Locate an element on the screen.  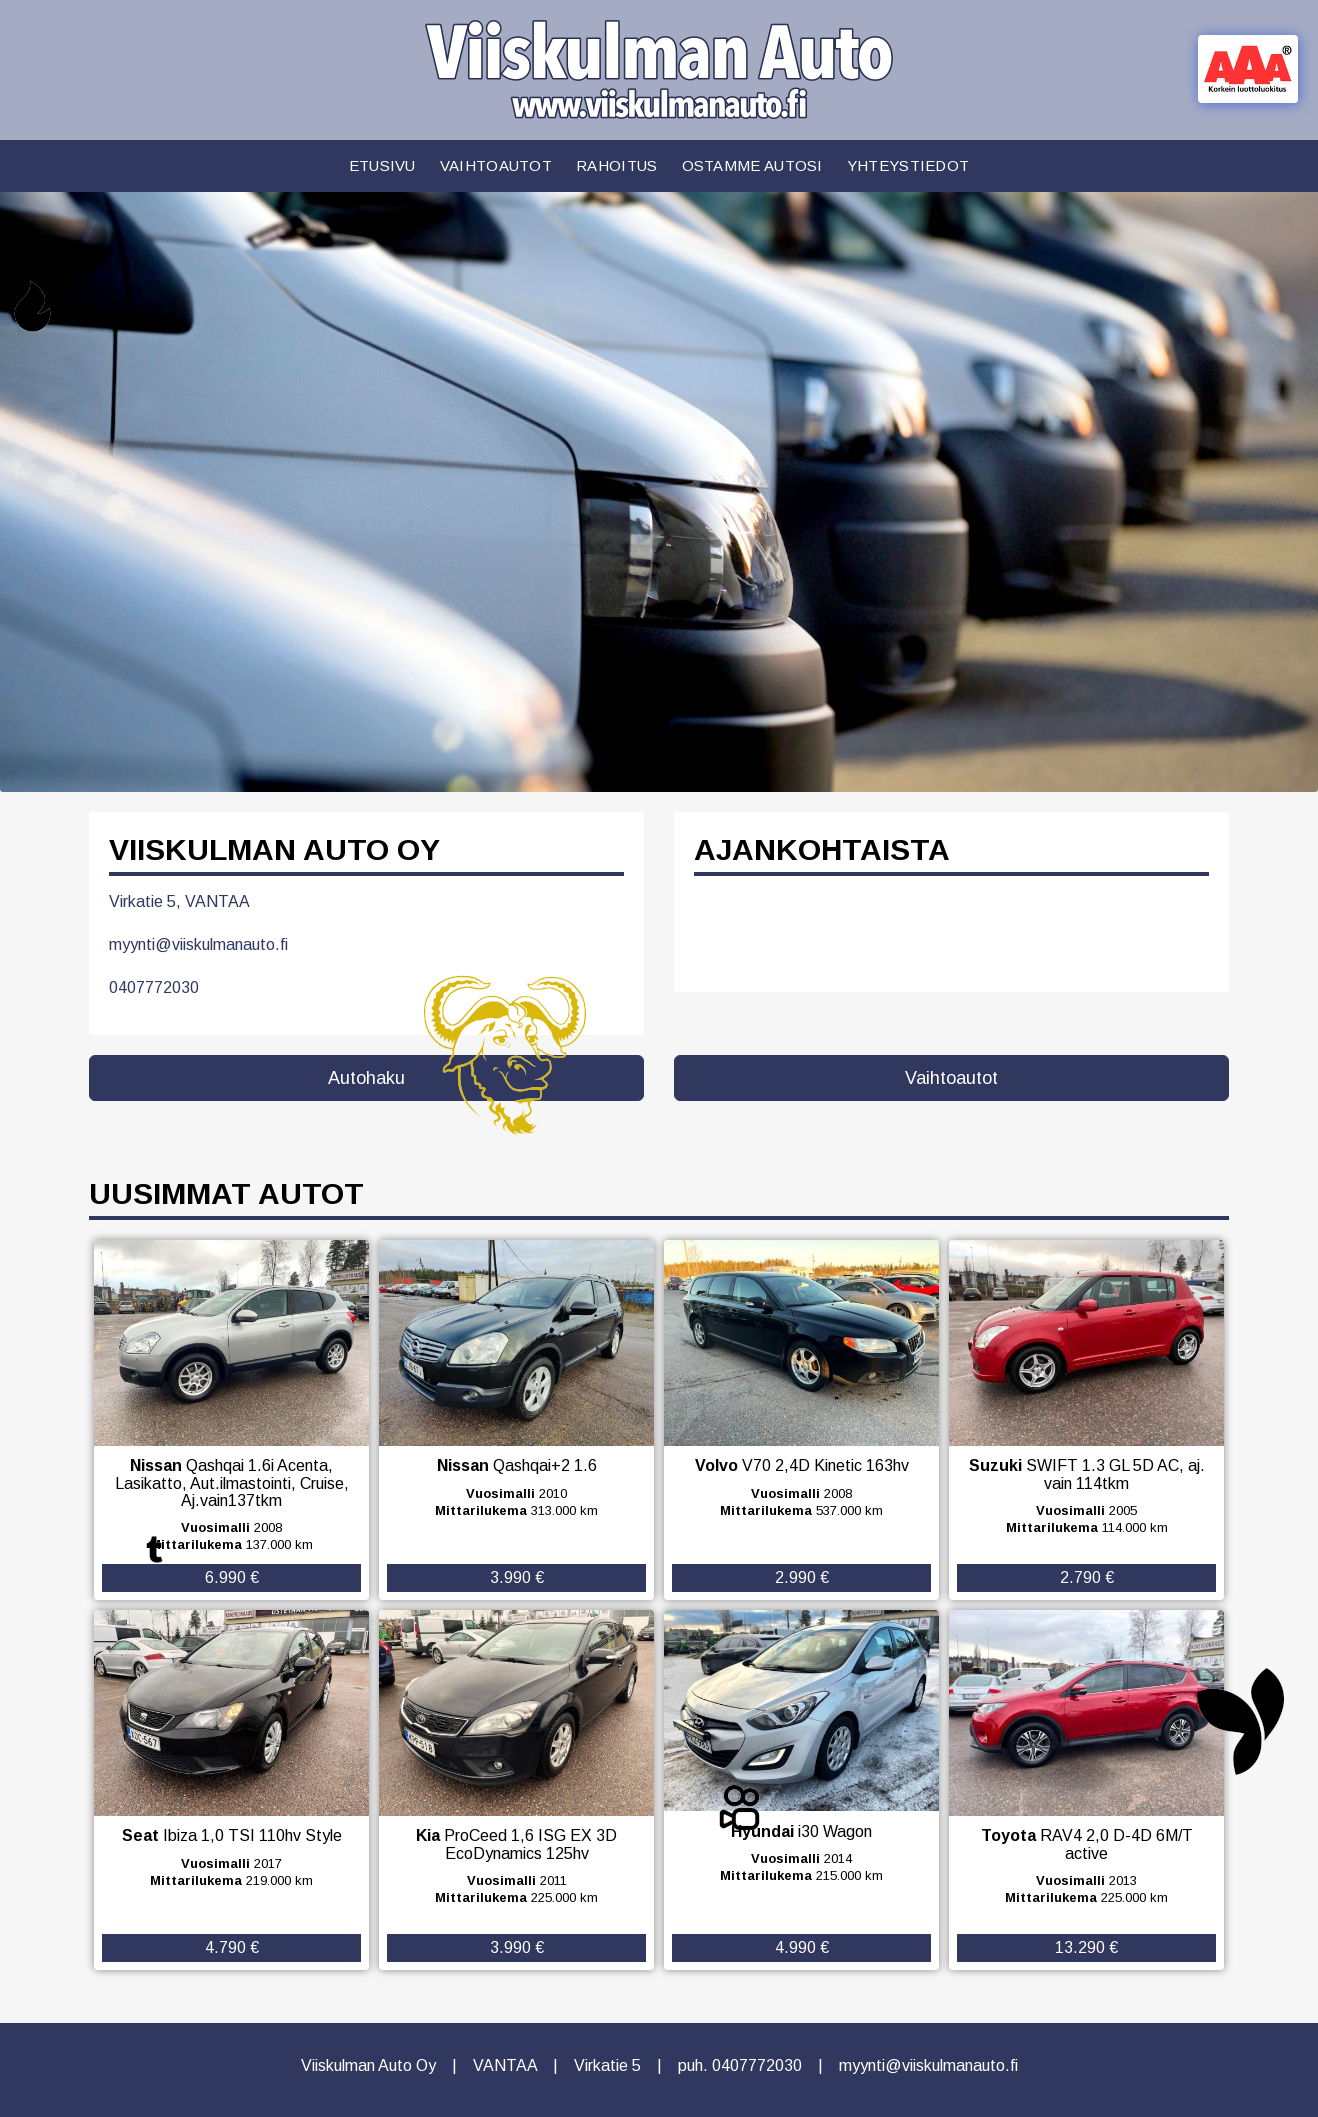
yii php framework logo is located at coordinates (1240, 1721).